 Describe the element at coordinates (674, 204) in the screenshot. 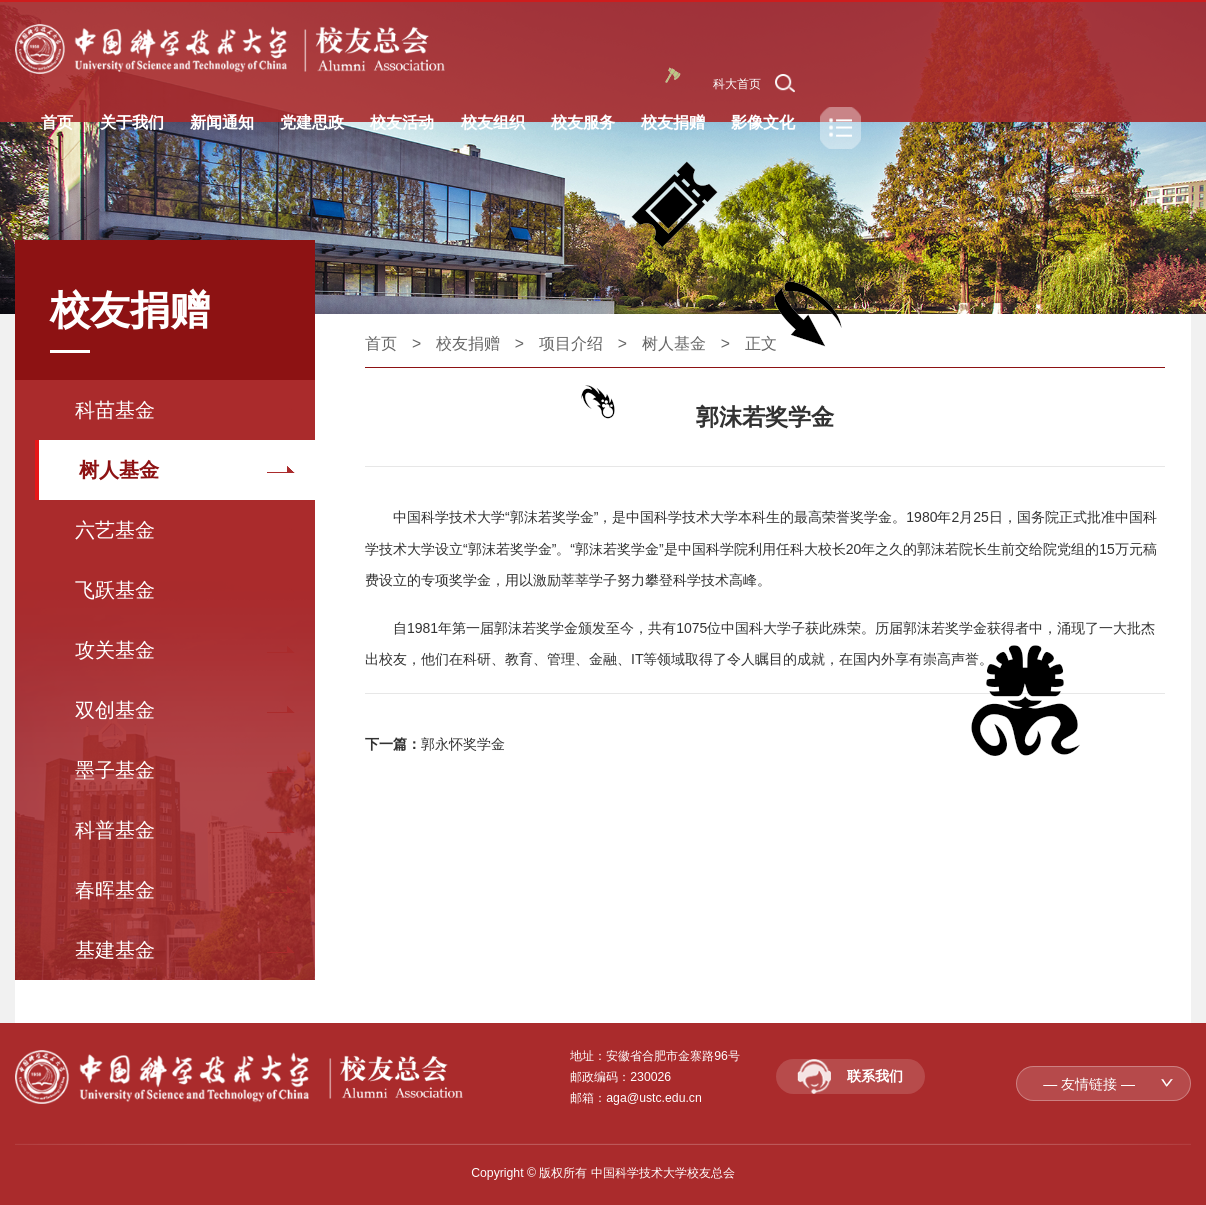

I see `view your tickets or passes` at that location.